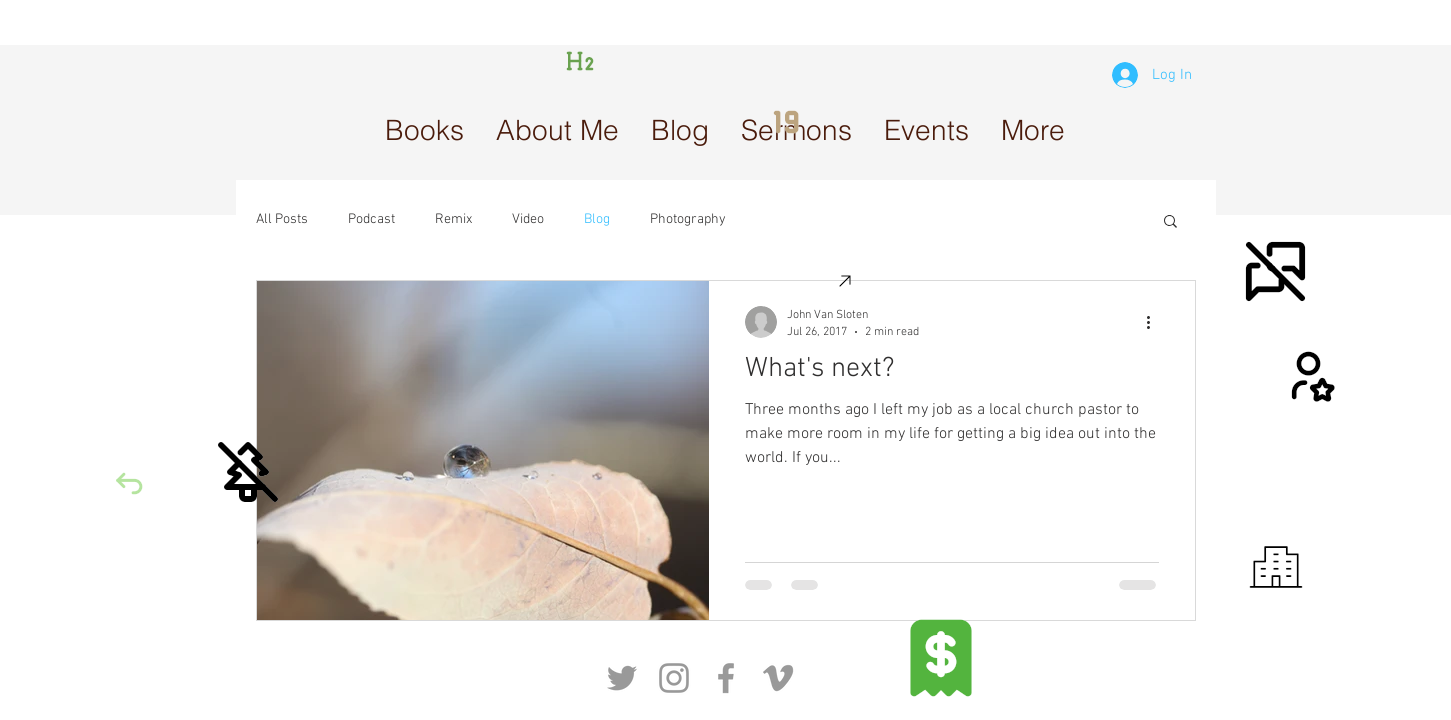  What do you see at coordinates (1308, 375) in the screenshot?
I see `view or access favorite user` at bounding box center [1308, 375].